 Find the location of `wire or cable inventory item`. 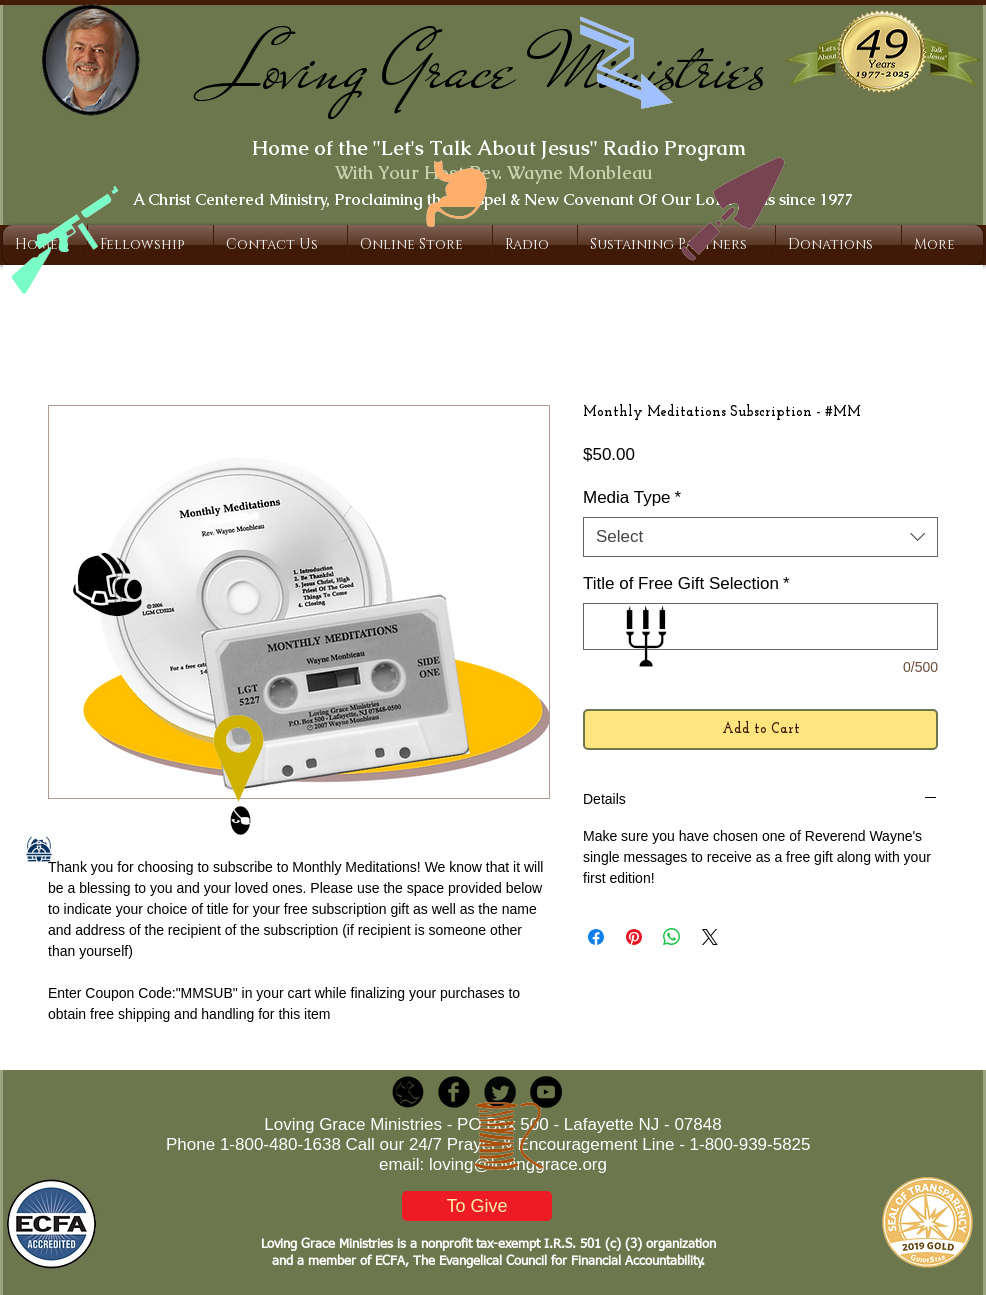

wire or cable inventory item is located at coordinates (509, 1136).